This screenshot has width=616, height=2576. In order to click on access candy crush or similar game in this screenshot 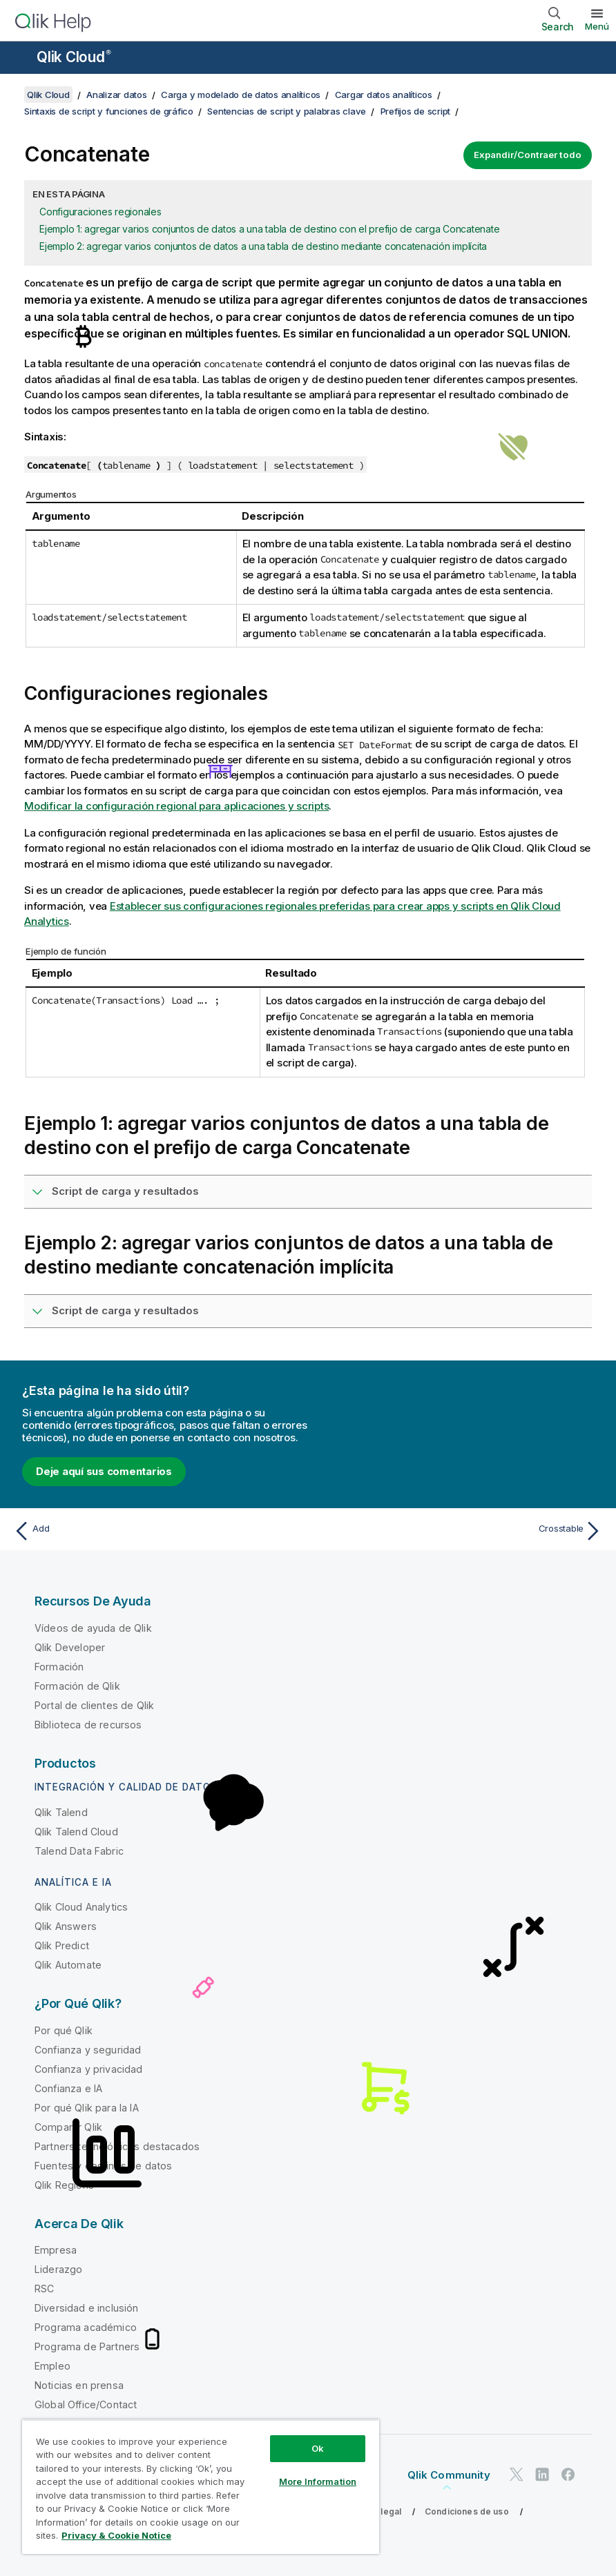, I will do `click(203, 1987)`.